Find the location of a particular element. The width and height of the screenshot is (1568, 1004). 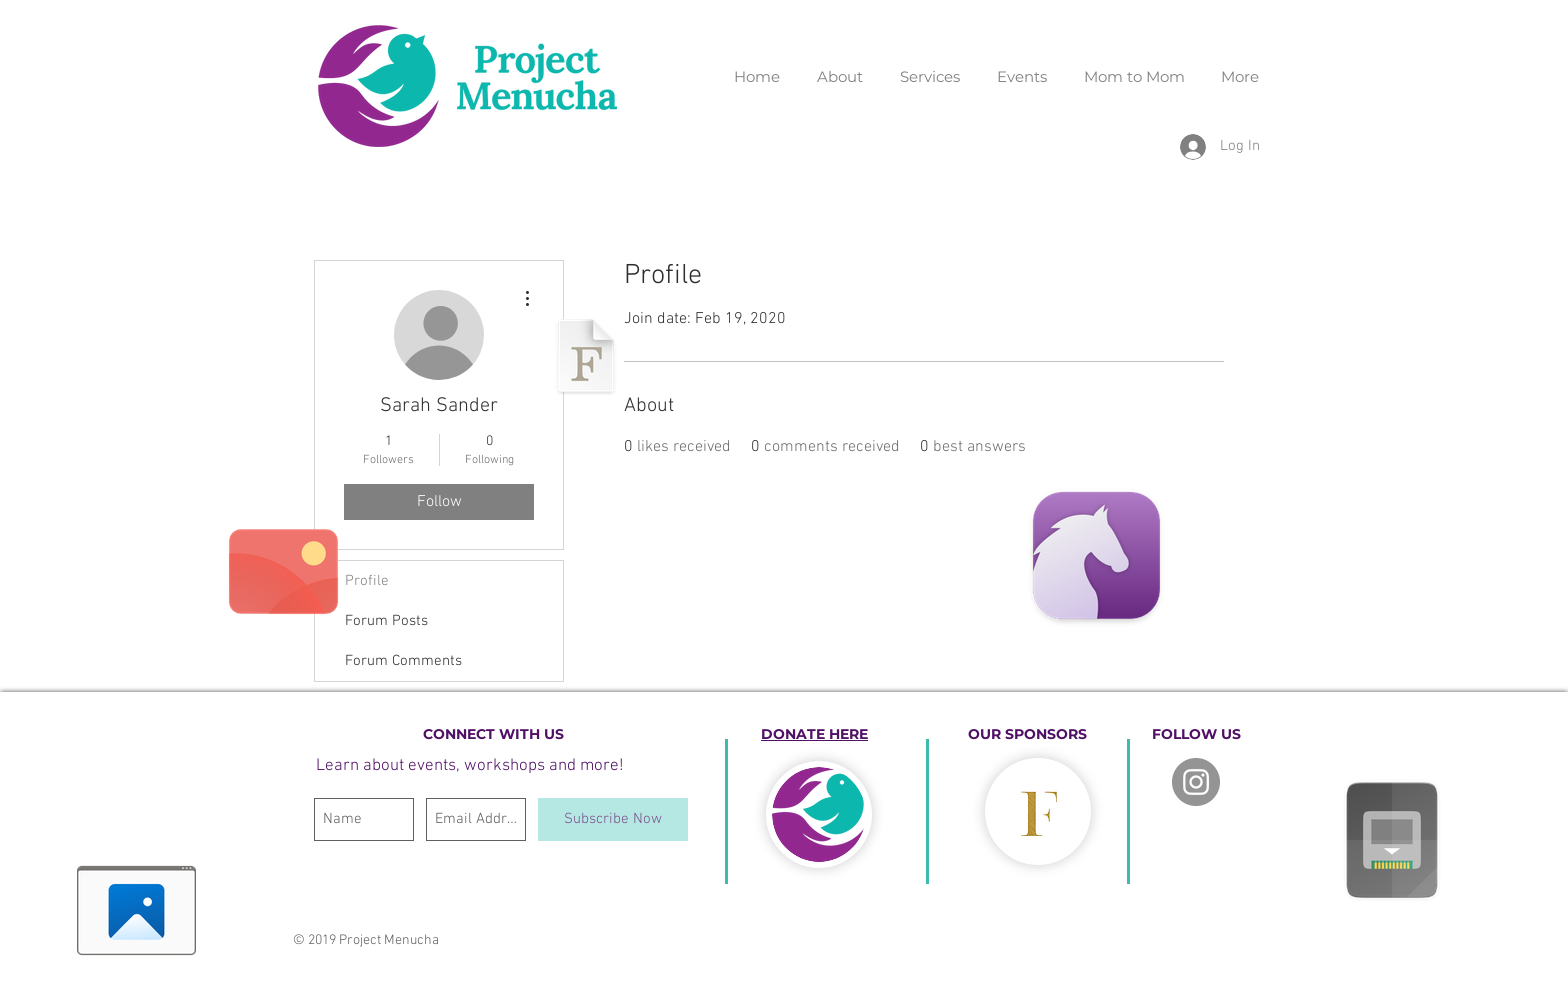

a fortran source code file is located at coordinates (586, 357).